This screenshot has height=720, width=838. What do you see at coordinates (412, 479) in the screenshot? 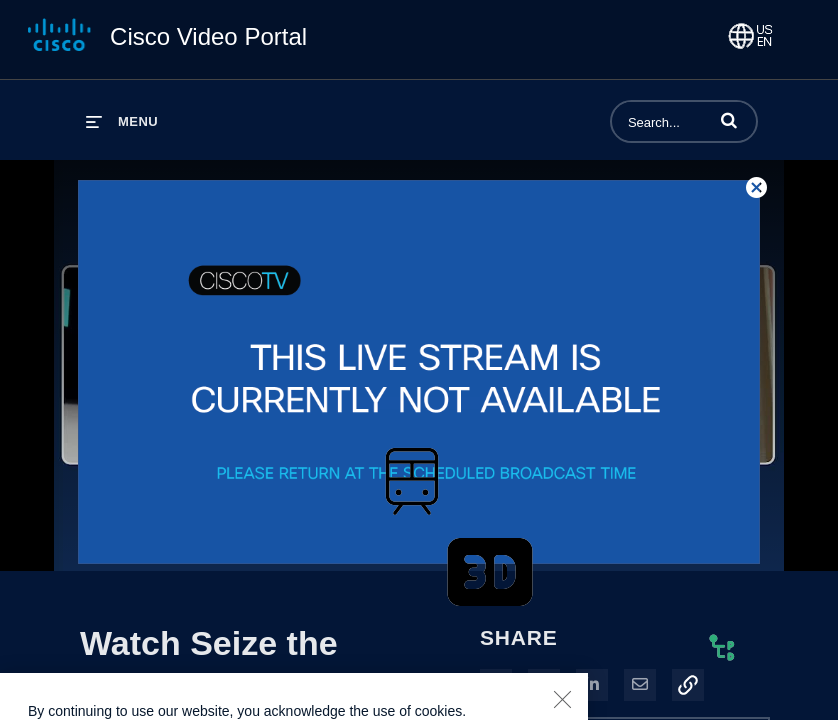
I see `access train schedules or rail transit options` at bounding box center [412, 479].